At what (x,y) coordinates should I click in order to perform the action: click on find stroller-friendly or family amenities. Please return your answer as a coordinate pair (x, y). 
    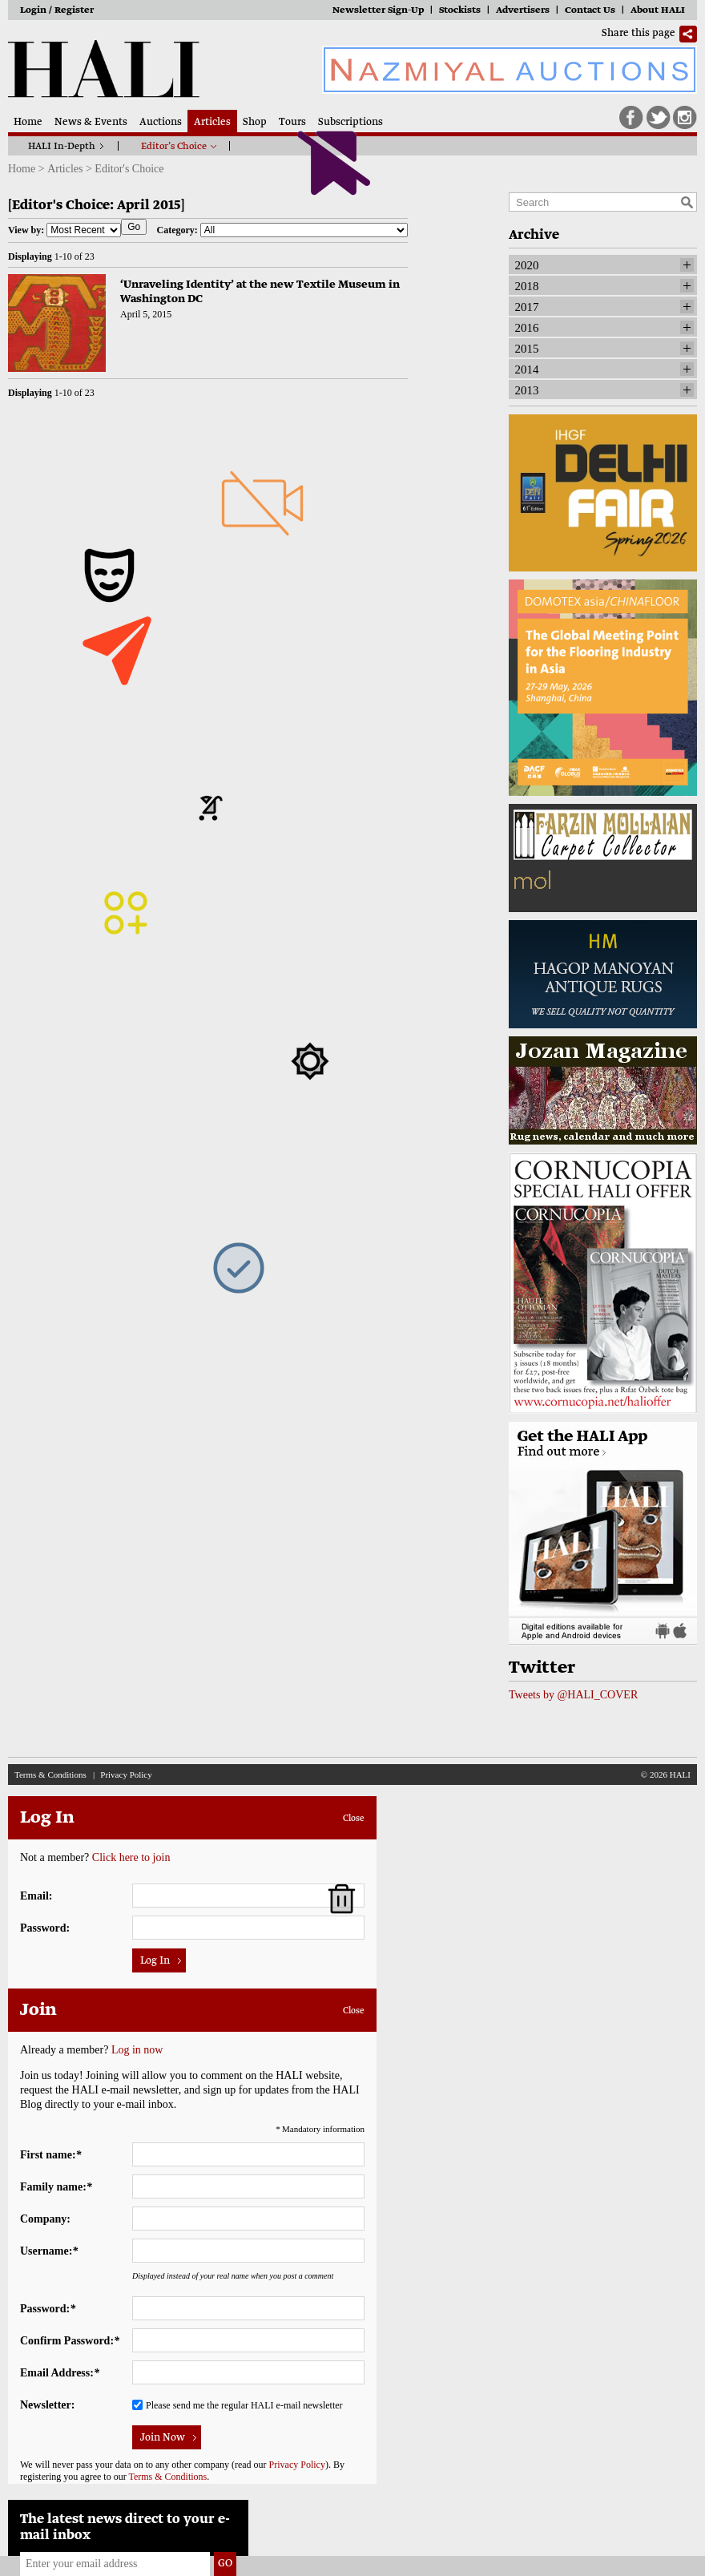
    Looking at the image, I should click on (209, 807).